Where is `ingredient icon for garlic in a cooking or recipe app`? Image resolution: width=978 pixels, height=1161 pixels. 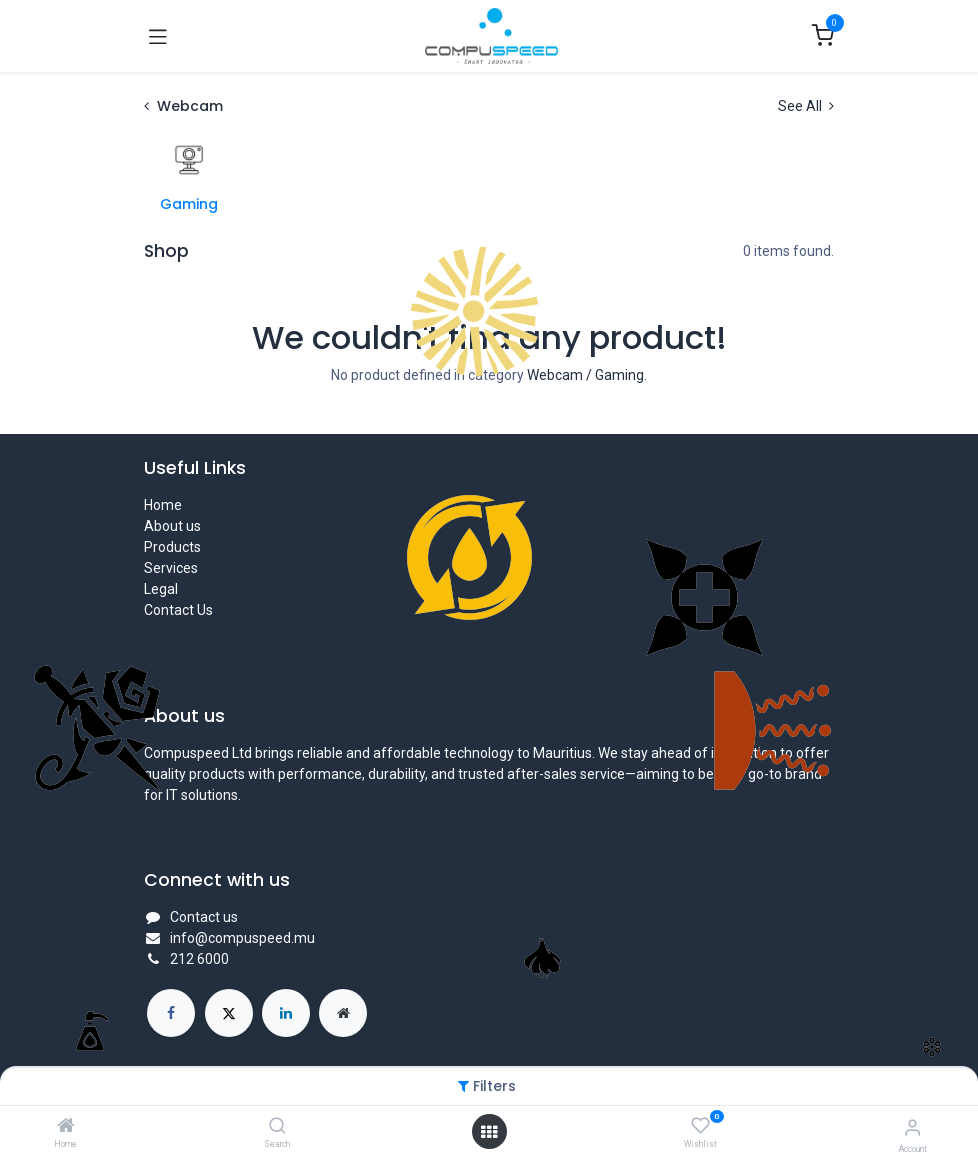
ingredient icon for garlic in a cooking or recipe app is located at coordinates (542, 957).